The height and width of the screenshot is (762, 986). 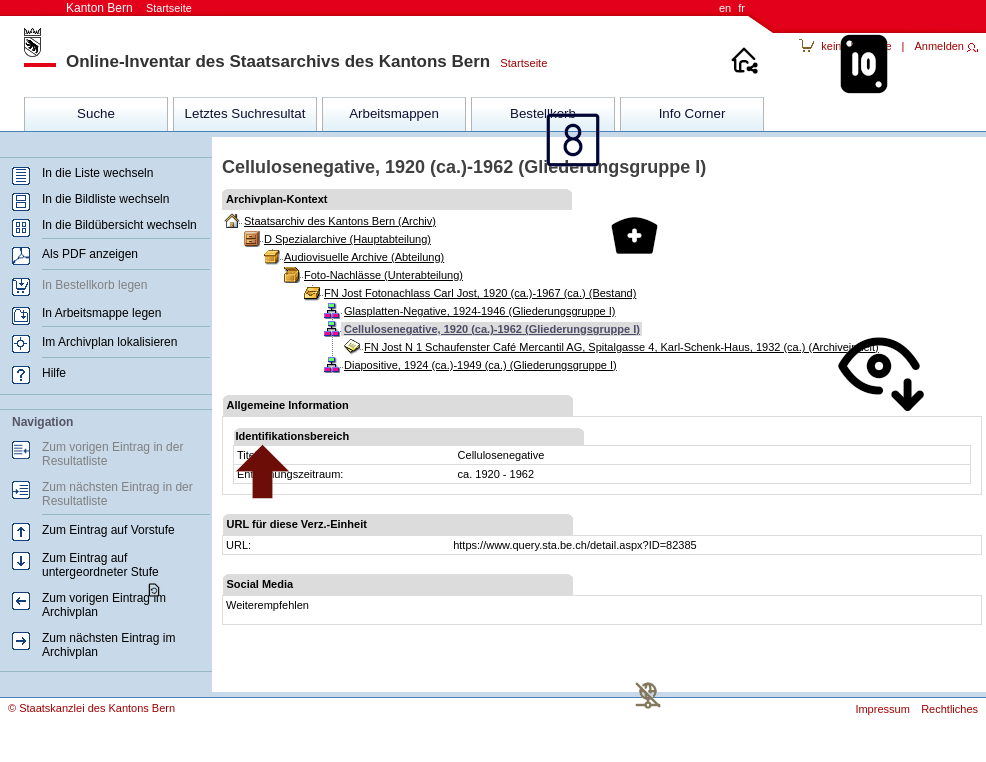 I want to click on scroll down to view more content, so click(x=879, y=366).